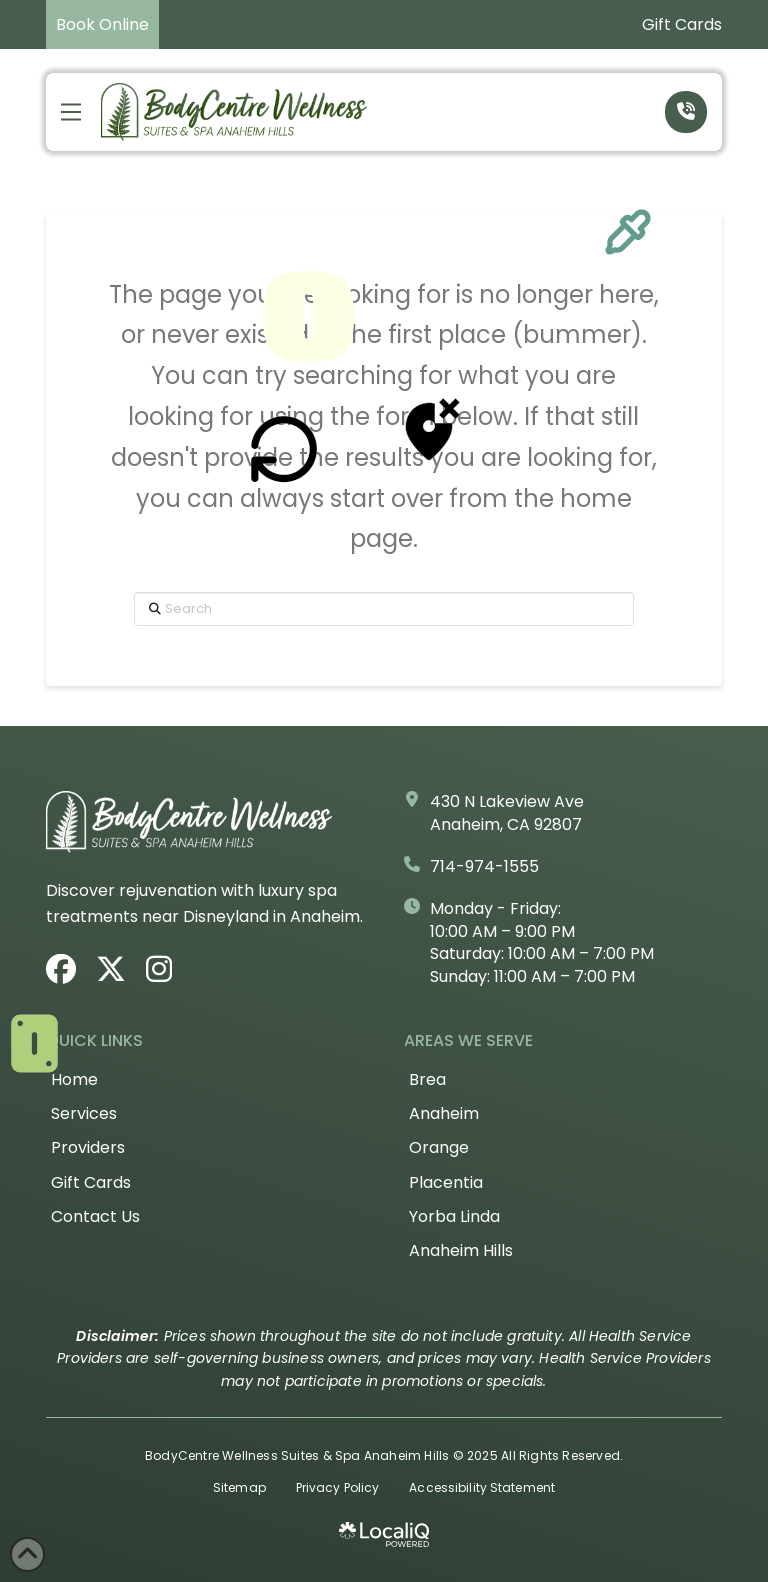  What do you see at coordinates (429, 429) in the screenshot?
I see `remove a saved location` at bounding box center [429, 429].